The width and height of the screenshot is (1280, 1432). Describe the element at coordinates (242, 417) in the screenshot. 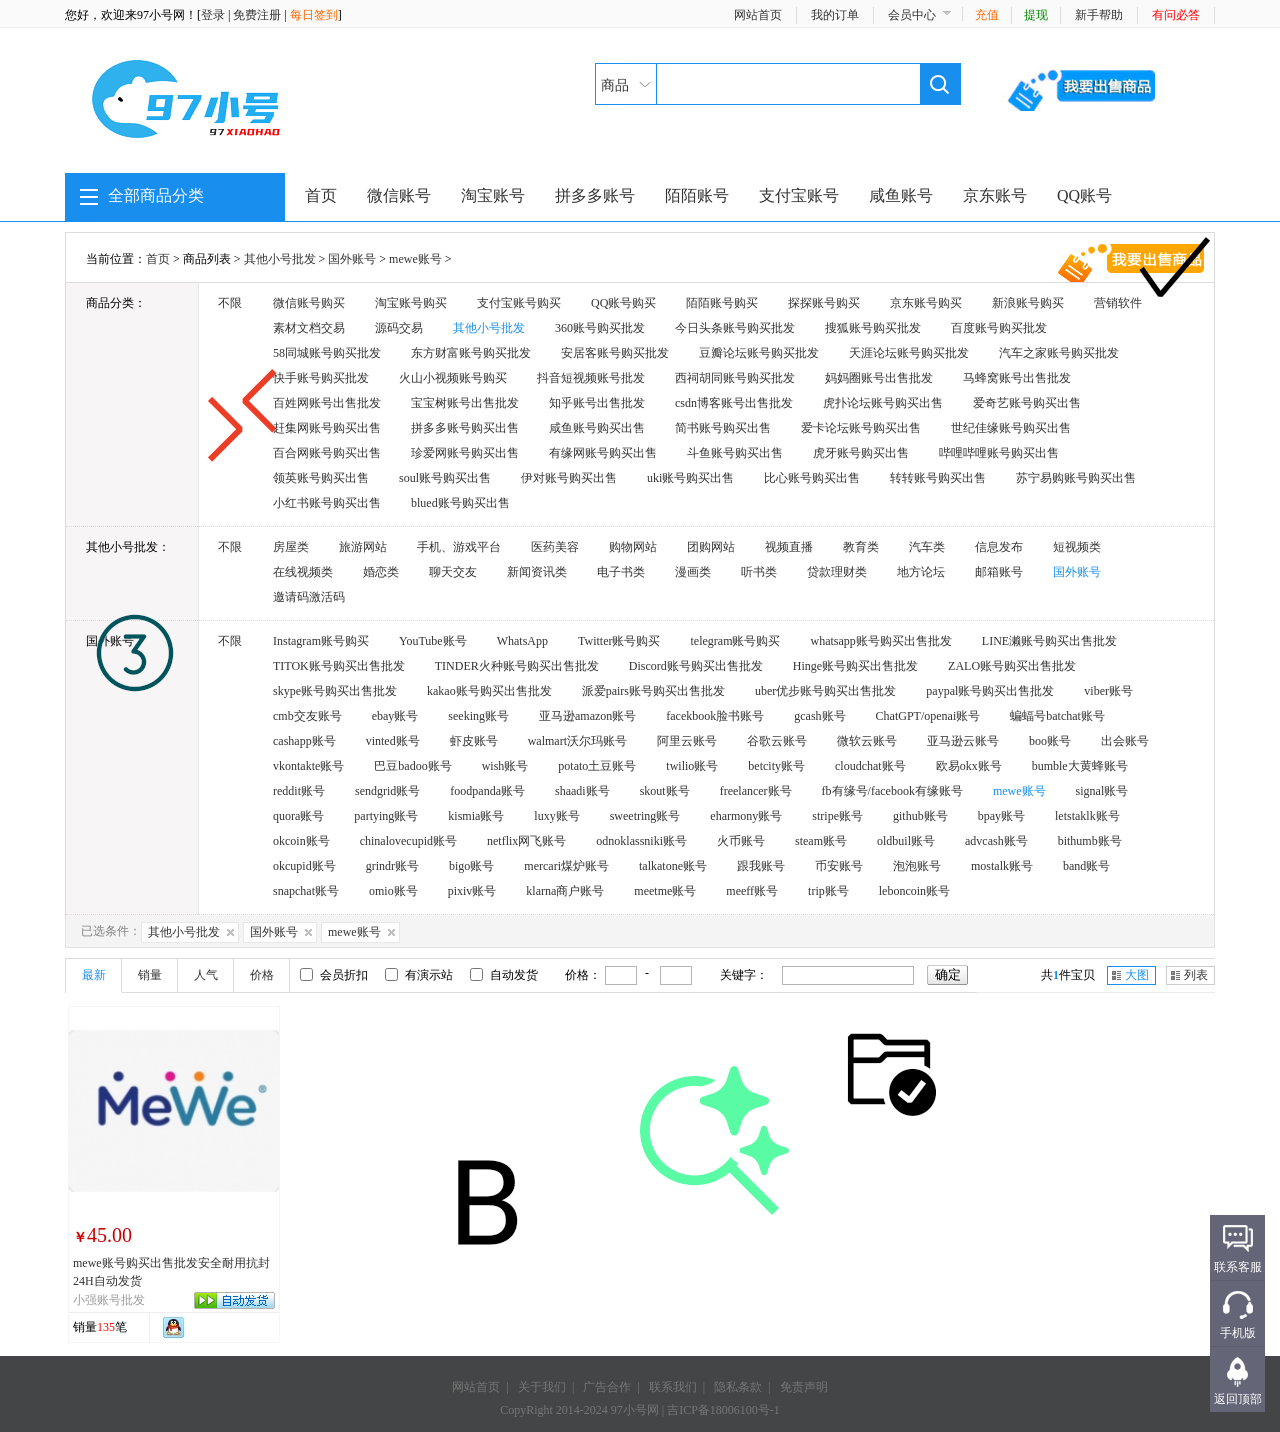

I see `connect to a remote server or machine` at that location.